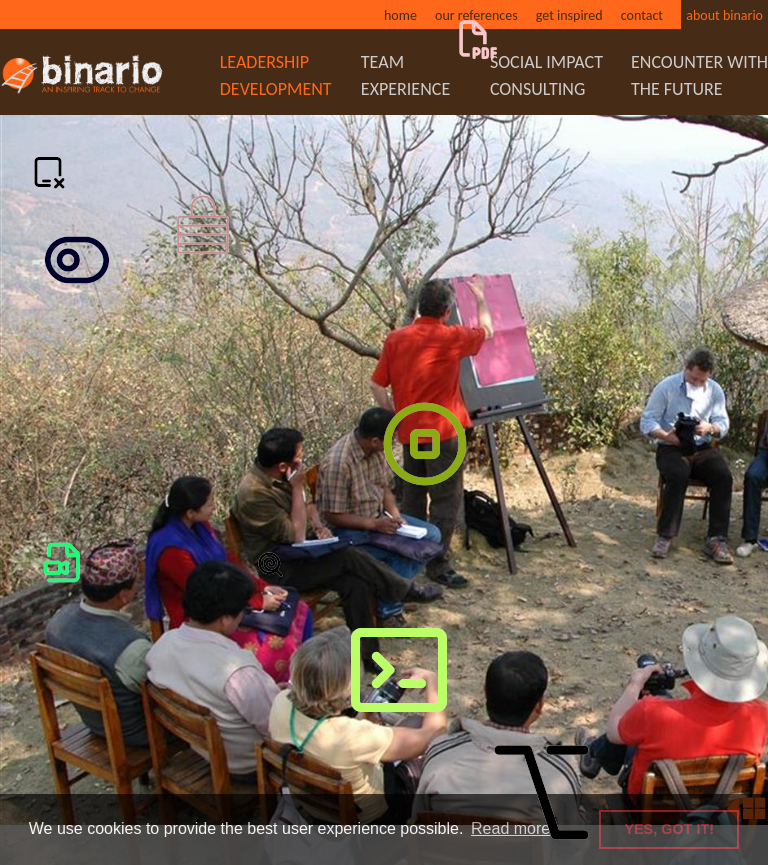  Describe the element at coordinates (425, 444) in the screenshot. I see `stop playback or recording` at that location.